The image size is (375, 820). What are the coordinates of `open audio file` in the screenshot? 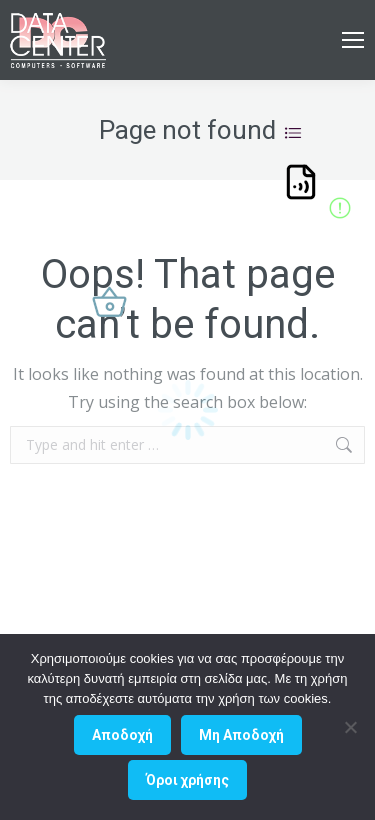 It's located at (301, 182).